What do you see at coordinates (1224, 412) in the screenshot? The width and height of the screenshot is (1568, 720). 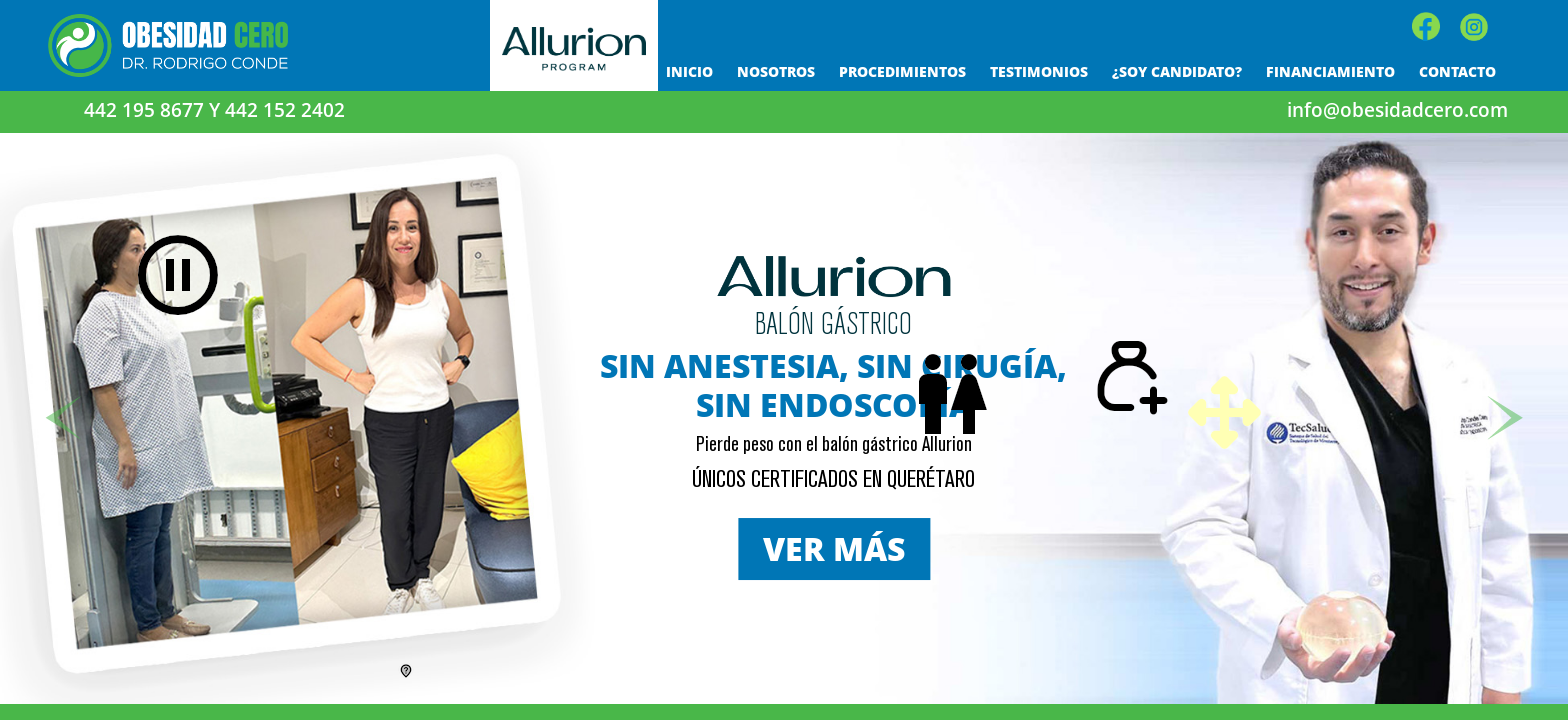 I see `move or reposition an element` at bounding box center [1224, 412].